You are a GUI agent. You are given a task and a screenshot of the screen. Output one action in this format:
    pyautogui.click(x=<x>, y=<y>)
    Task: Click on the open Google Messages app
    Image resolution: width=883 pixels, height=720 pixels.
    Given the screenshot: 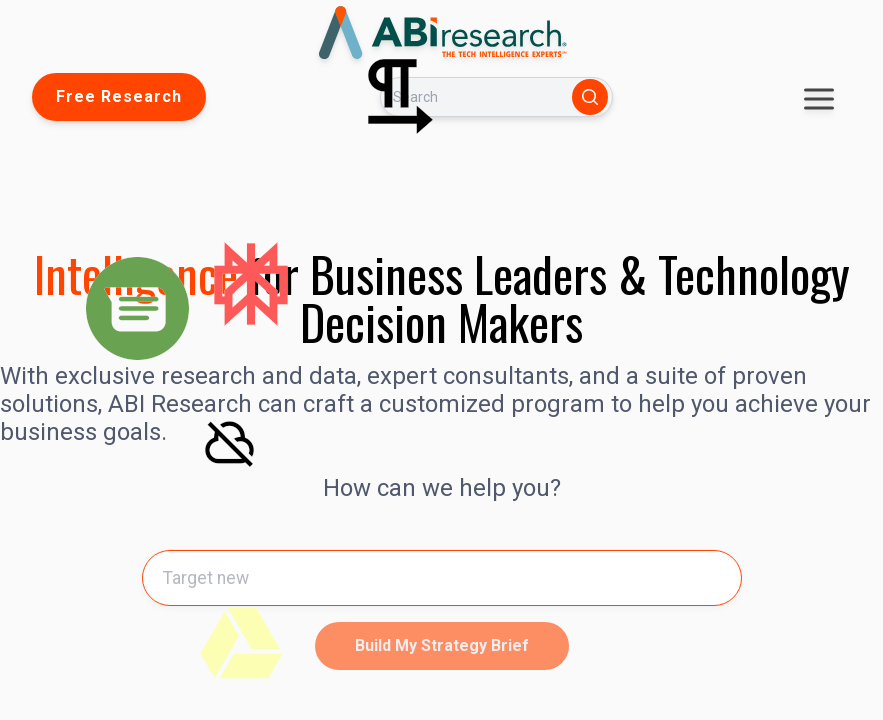 What is the action you would take?
    pyautogui.click(x=137, y=308)
    